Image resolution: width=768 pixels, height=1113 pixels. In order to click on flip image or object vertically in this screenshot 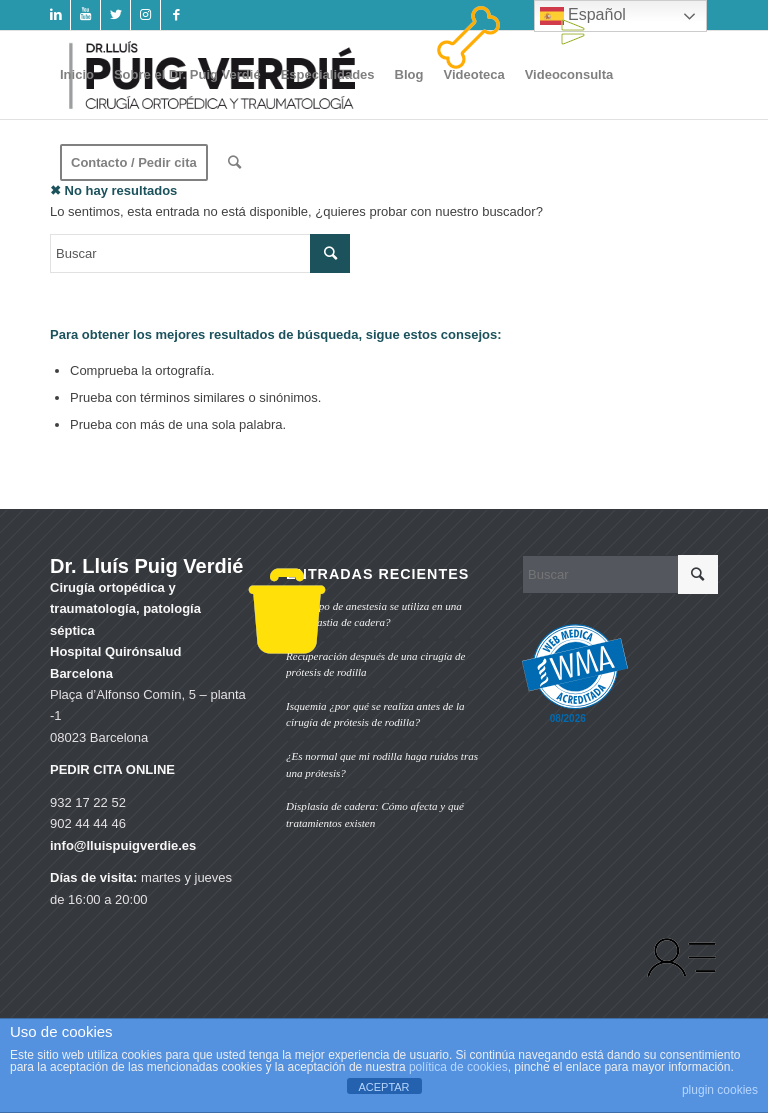, I will do `click(572, 32)`.